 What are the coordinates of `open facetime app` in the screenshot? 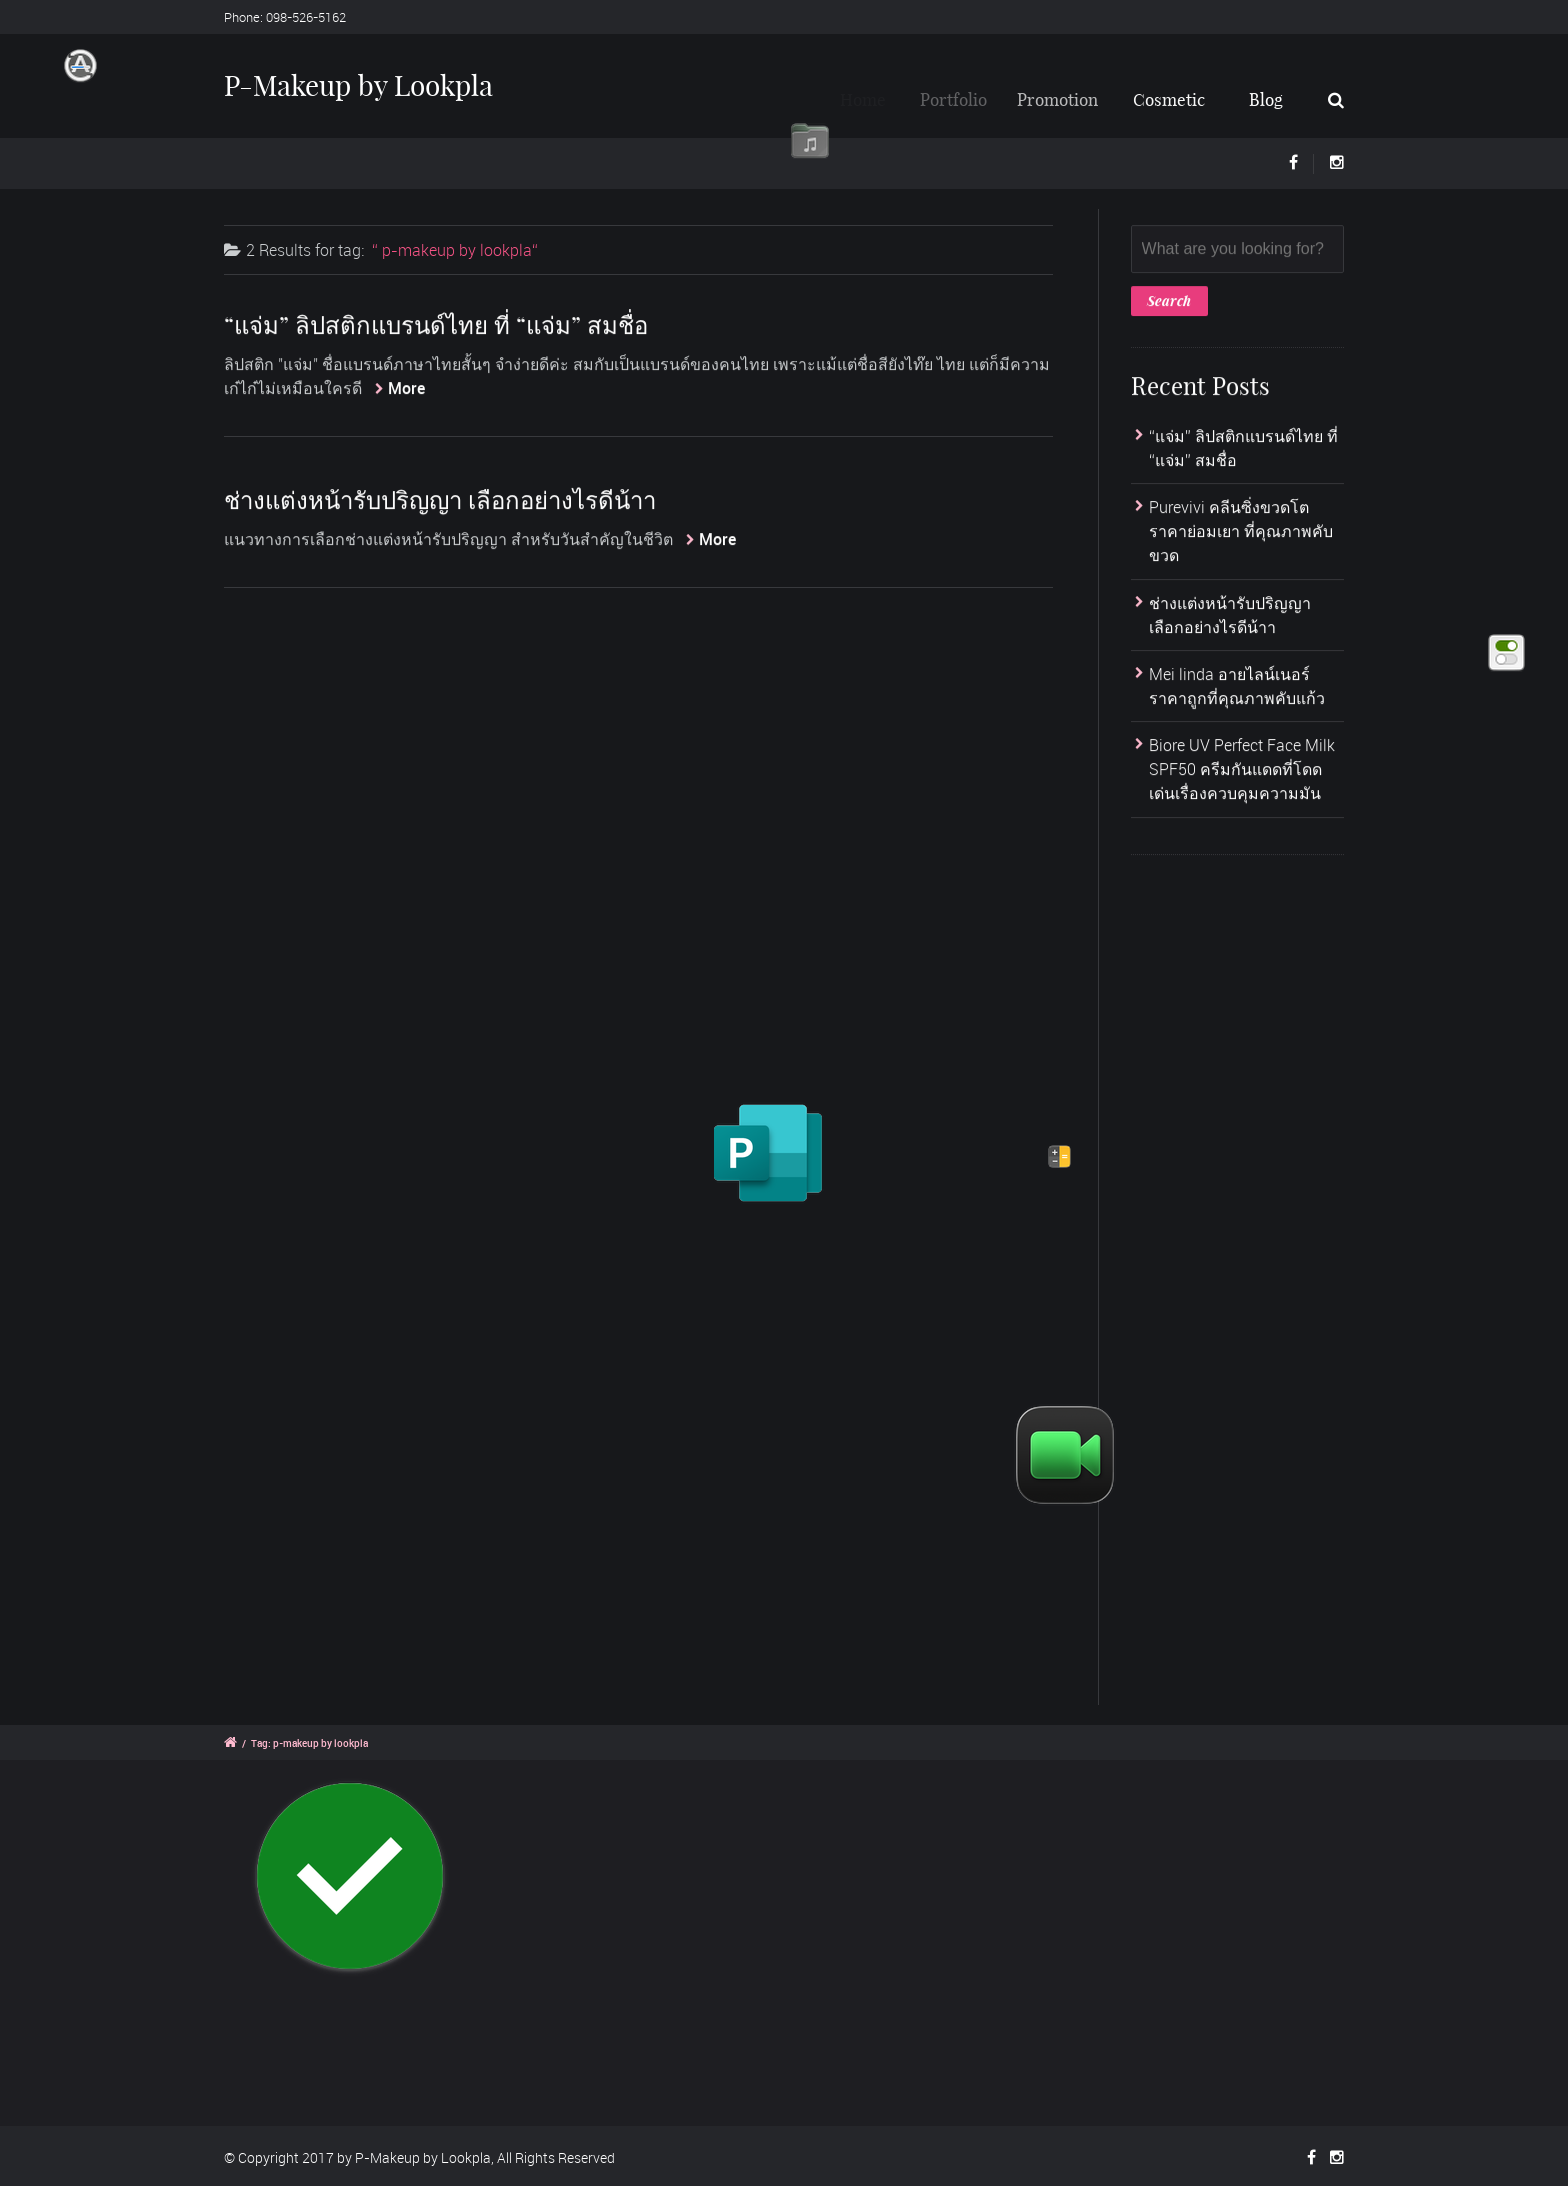 It's located at (1065, 1455).